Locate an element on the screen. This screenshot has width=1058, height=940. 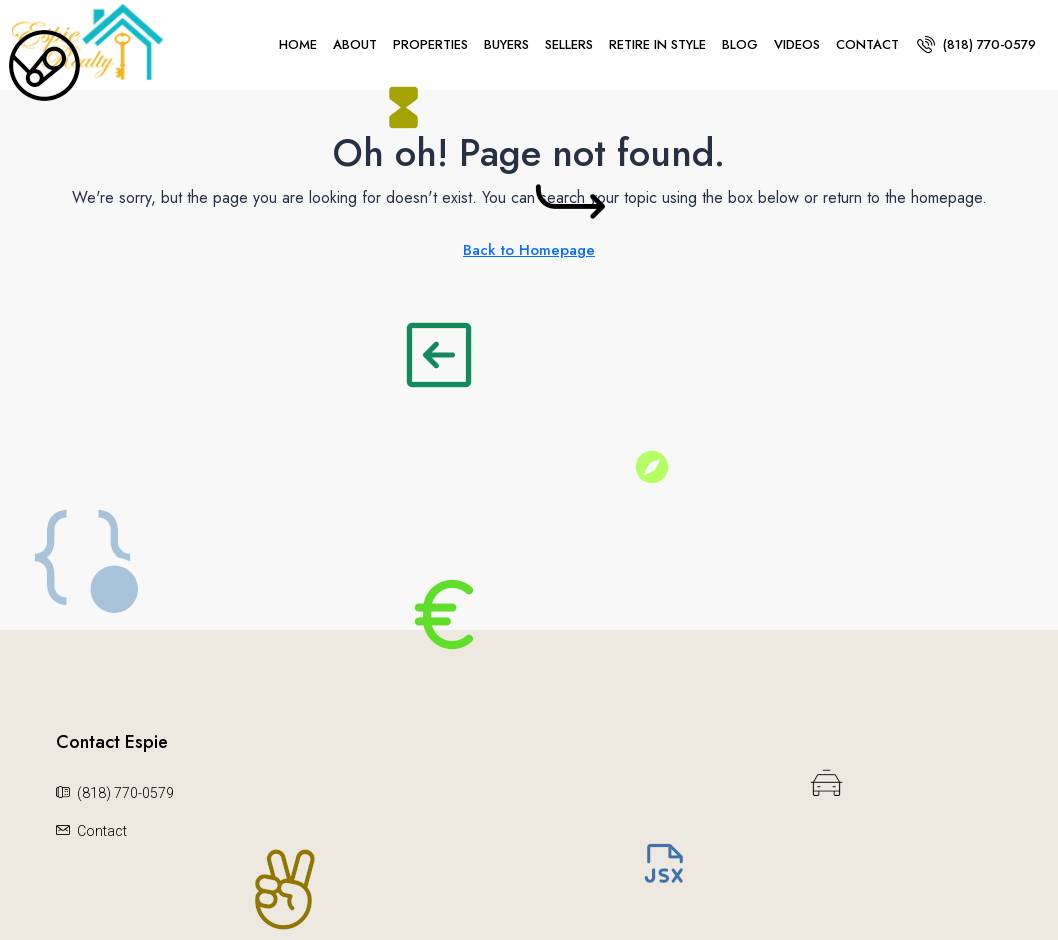
send a peace sign reaction is located at coordinates (283, 889).